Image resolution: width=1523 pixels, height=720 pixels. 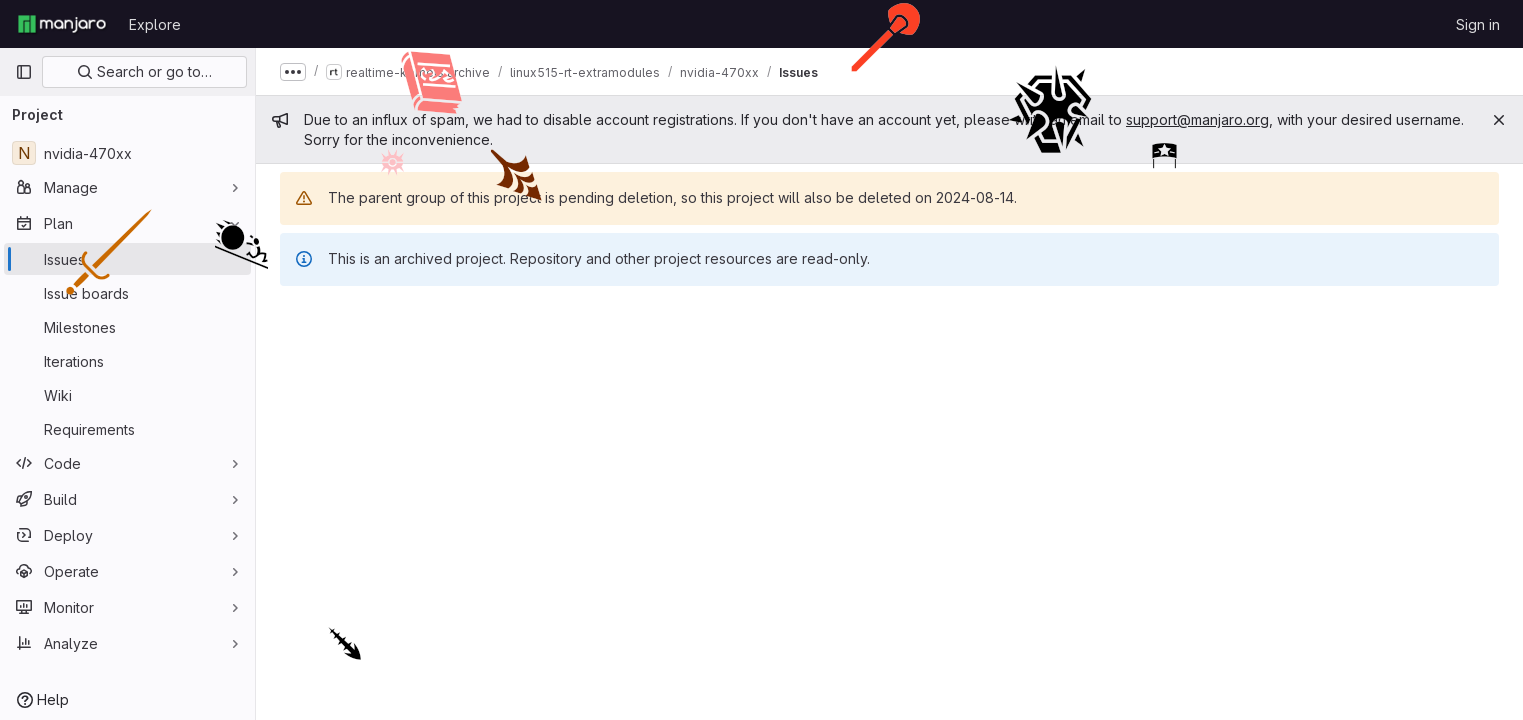 What do you see at coordinates (392, 162) in the screenshot?
I see `select spiked shell item or armor in game inventory` at bounding box center [392, 162].